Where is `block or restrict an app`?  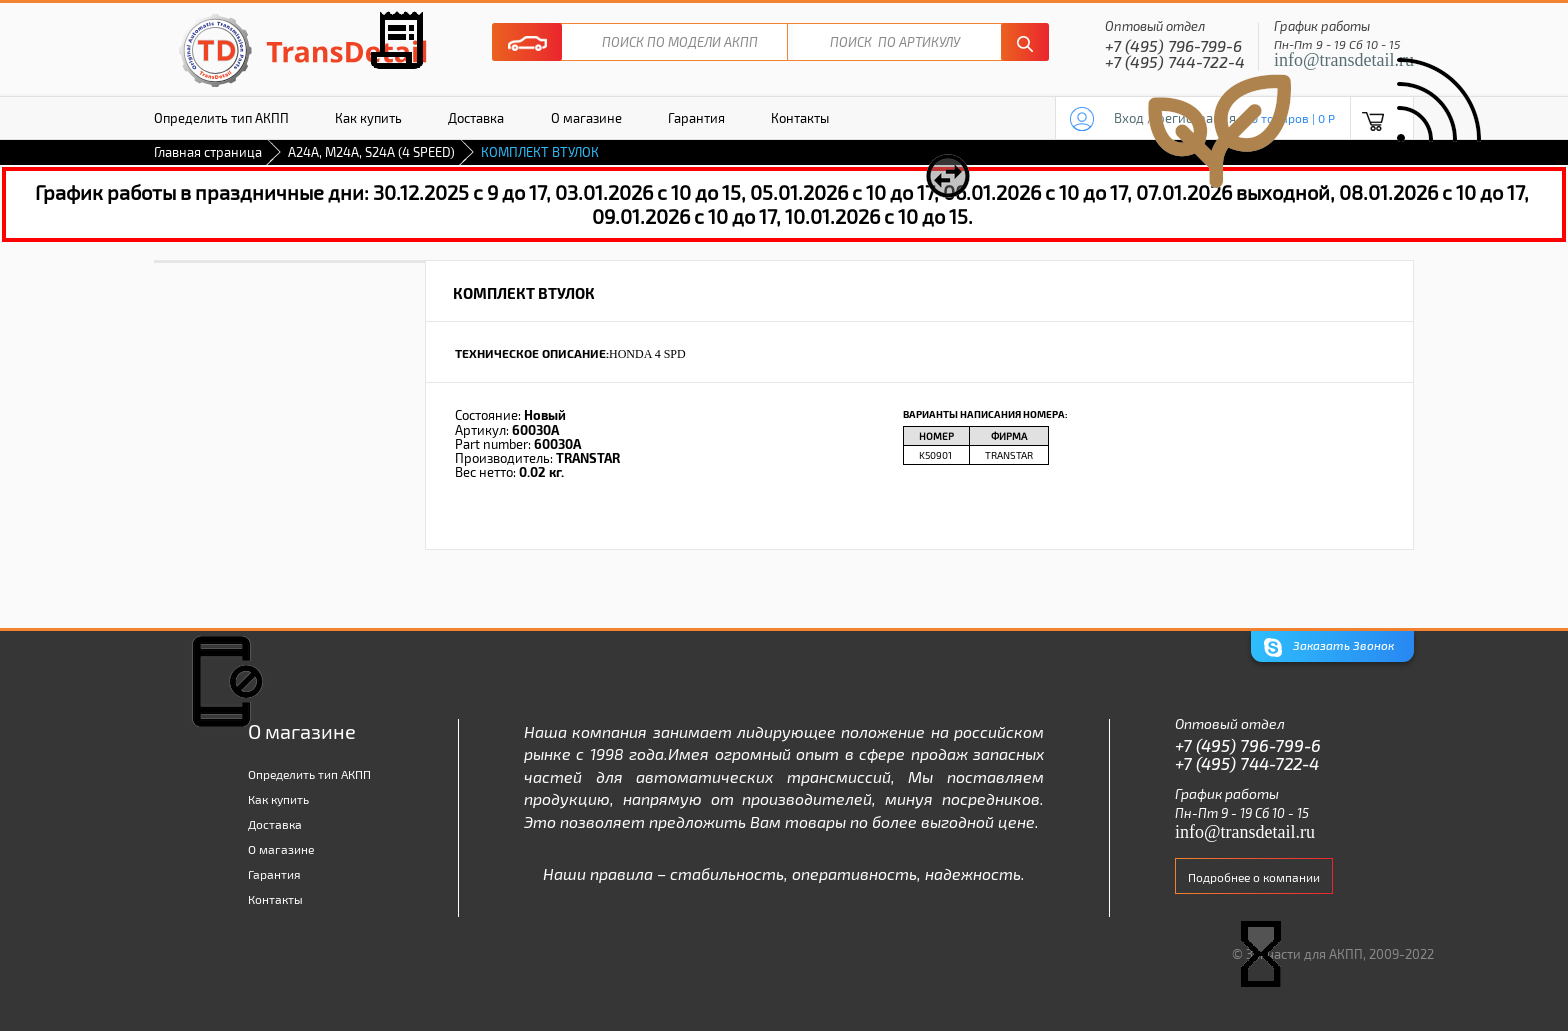
block or restrict an app is located at coordinates (221, 681).